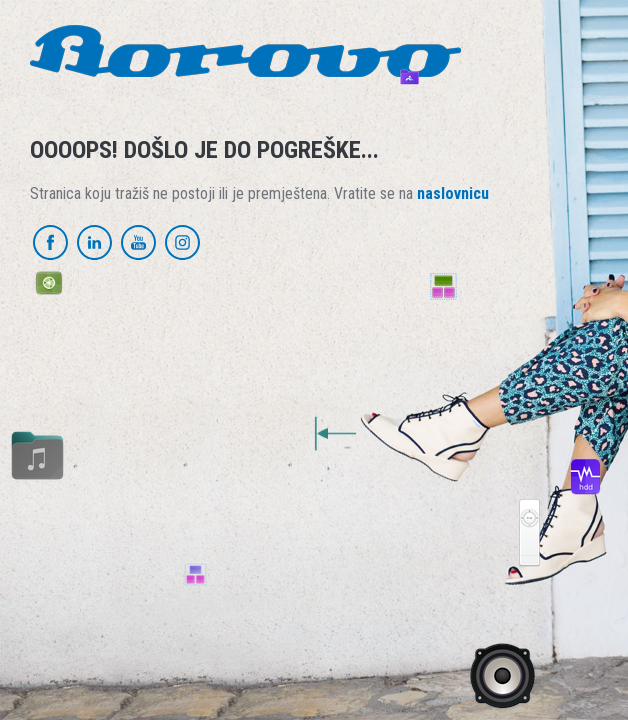 This screenshot has height=720, width=628. What do you see at coordinates (409, 77) in the screenshot?
I see `open wondershare famisafe app folder` at bounding box center [409, 77].